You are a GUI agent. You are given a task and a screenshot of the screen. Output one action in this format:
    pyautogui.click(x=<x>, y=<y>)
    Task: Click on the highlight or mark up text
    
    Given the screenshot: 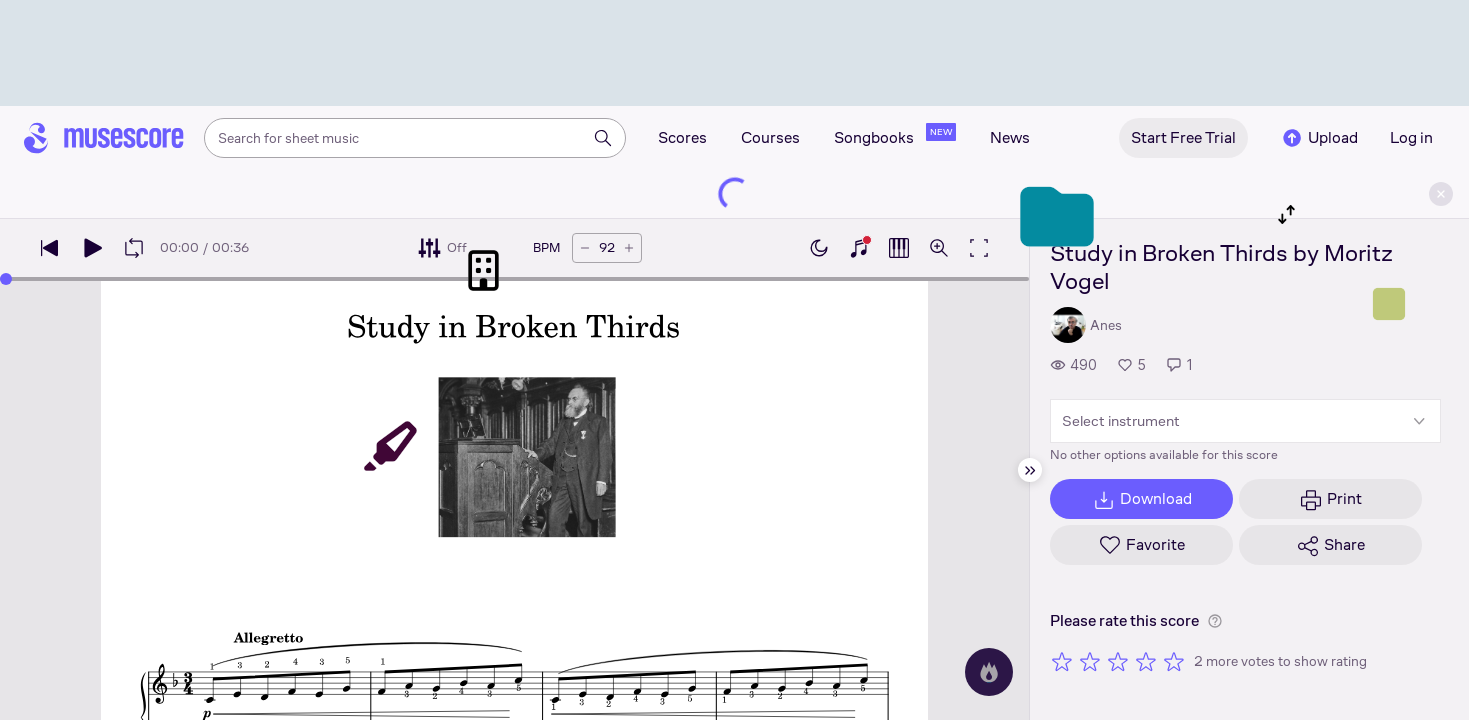 What is the action you would take?
    pyautogui.click(x=392, y=446)
    